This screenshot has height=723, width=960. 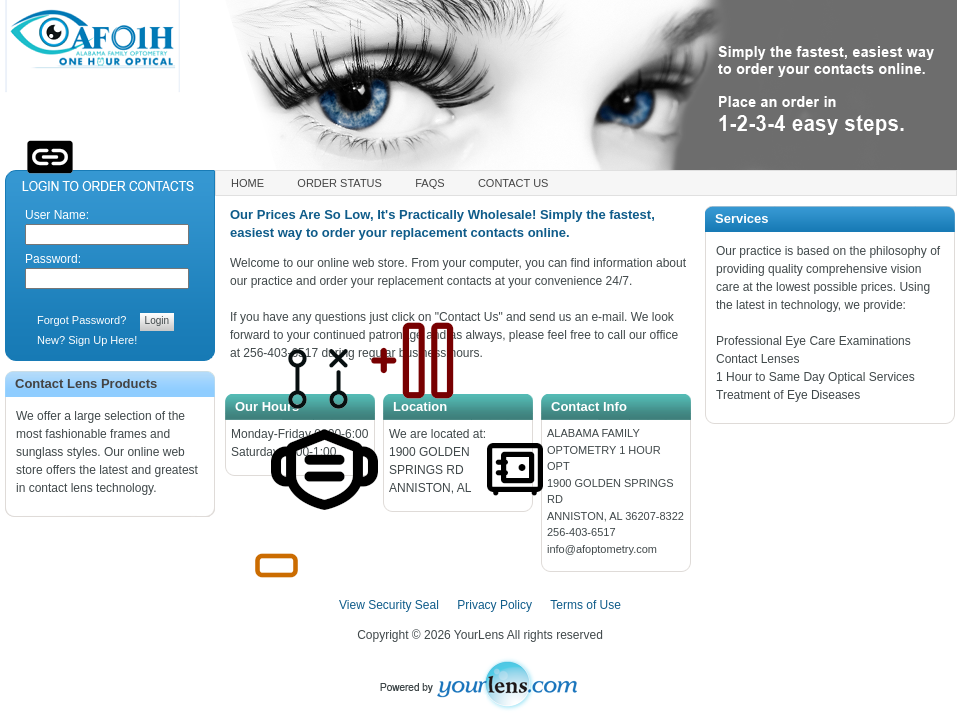 I want to click on indicates mask required or health safety guidelines, so click(x=324, y=471).